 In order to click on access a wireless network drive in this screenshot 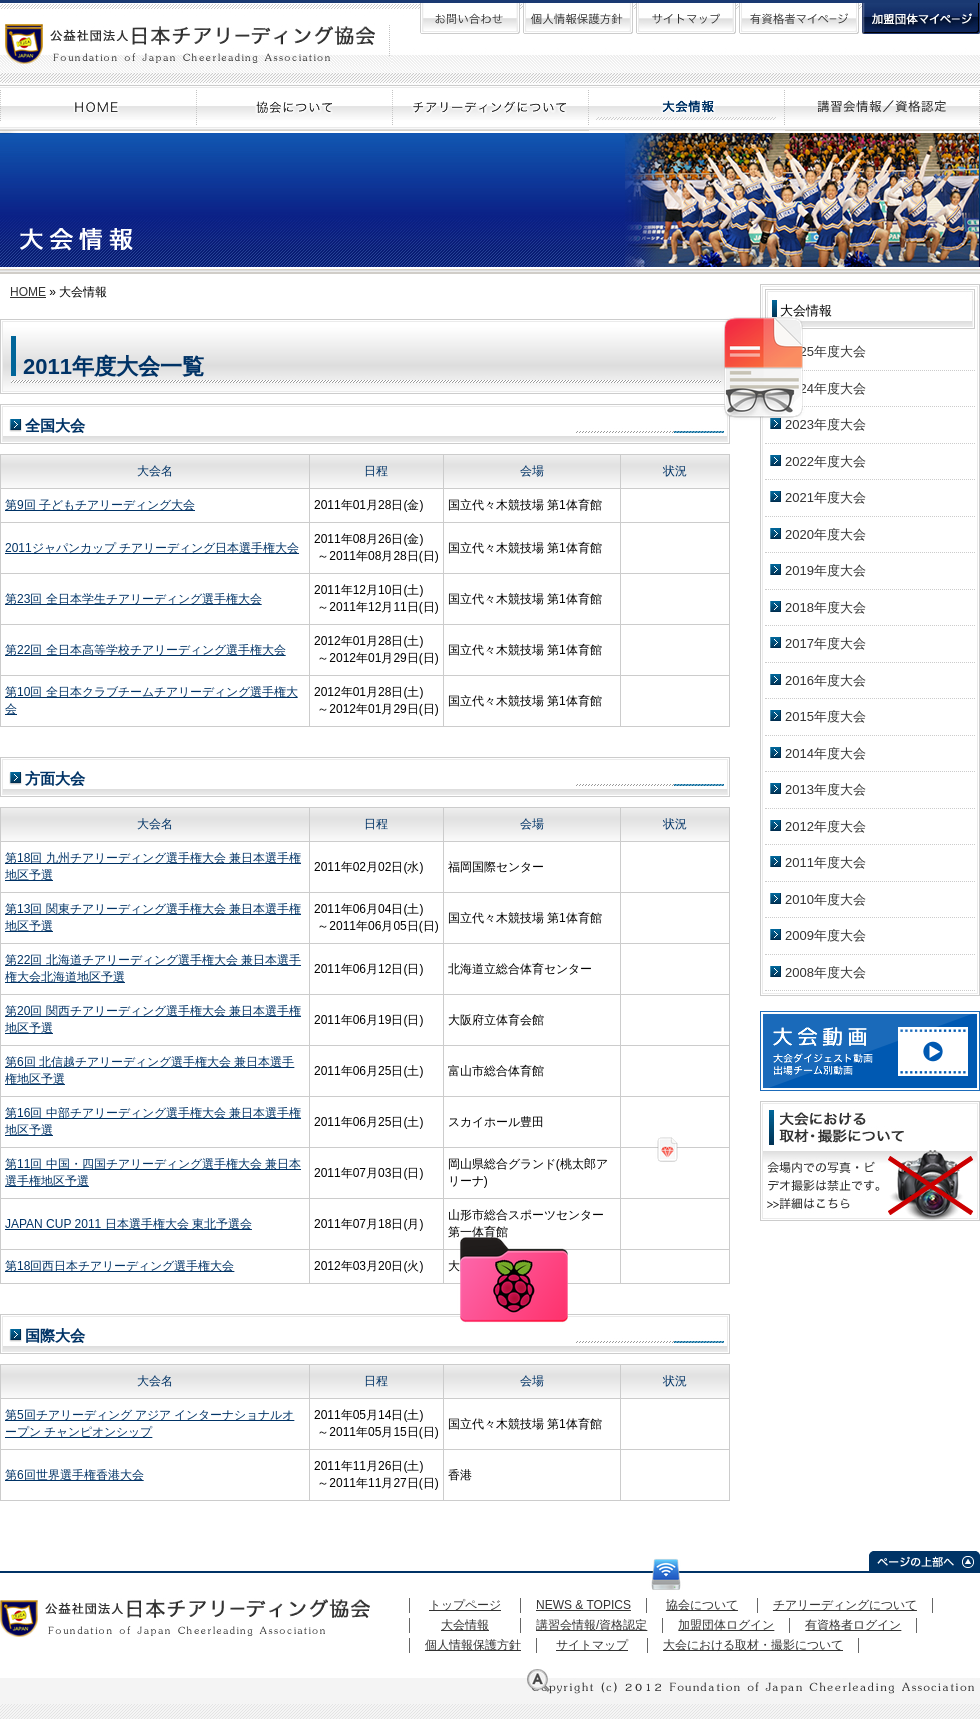, I will do `click(666, 1575)`.